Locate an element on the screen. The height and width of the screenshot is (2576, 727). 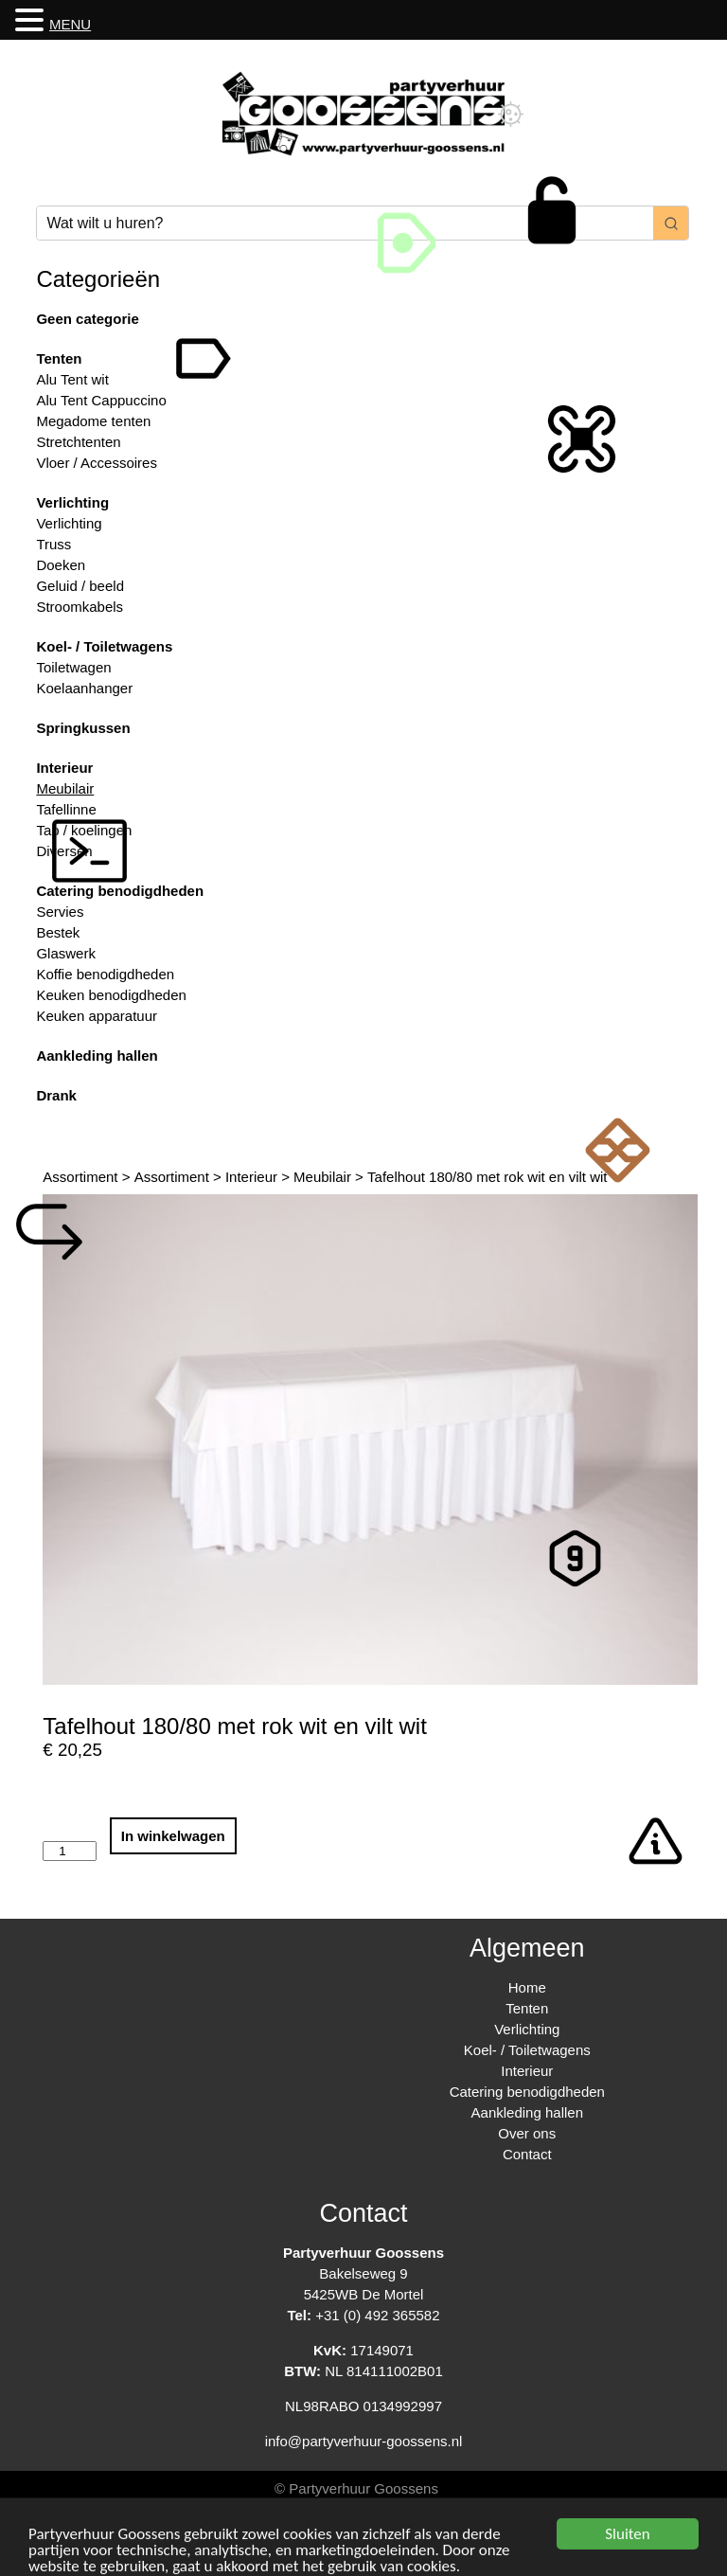
redo last action is located at coordinates (49, 1229).